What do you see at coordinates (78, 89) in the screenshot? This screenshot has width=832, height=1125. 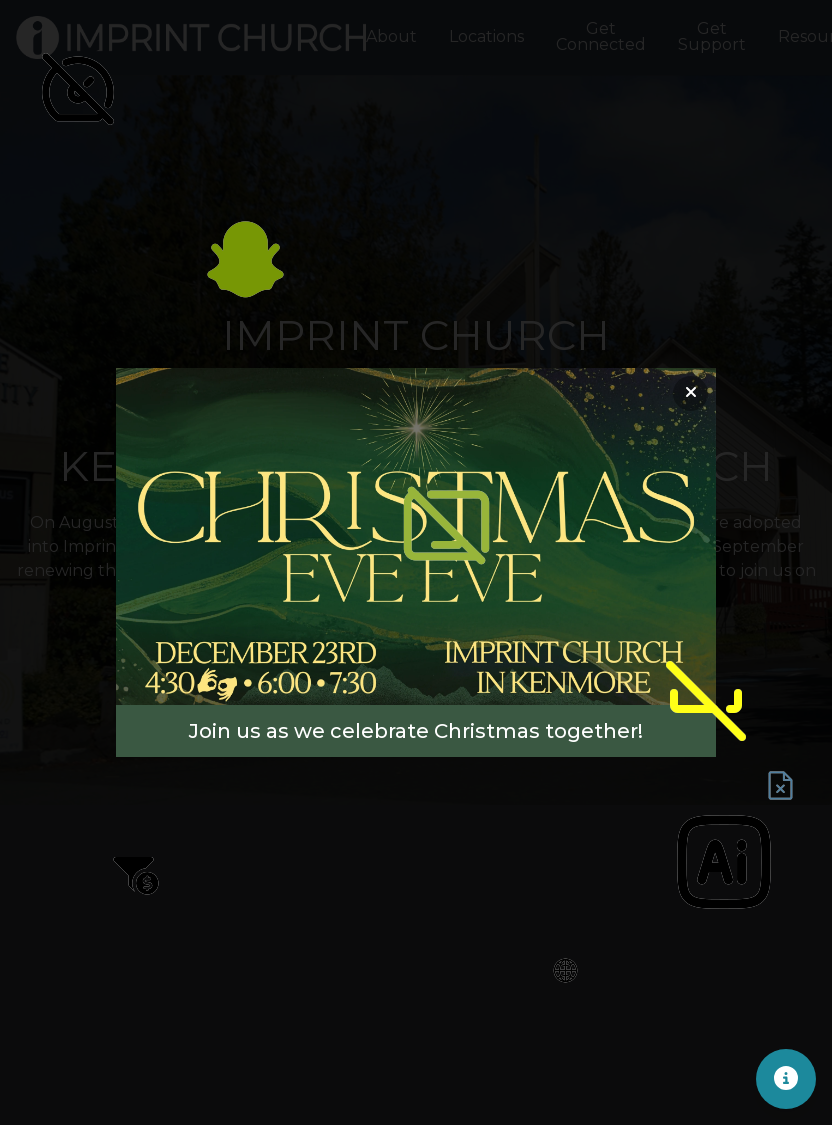 I see `dashboard view is disabled or unavailable` at bounding box center [78, 89].